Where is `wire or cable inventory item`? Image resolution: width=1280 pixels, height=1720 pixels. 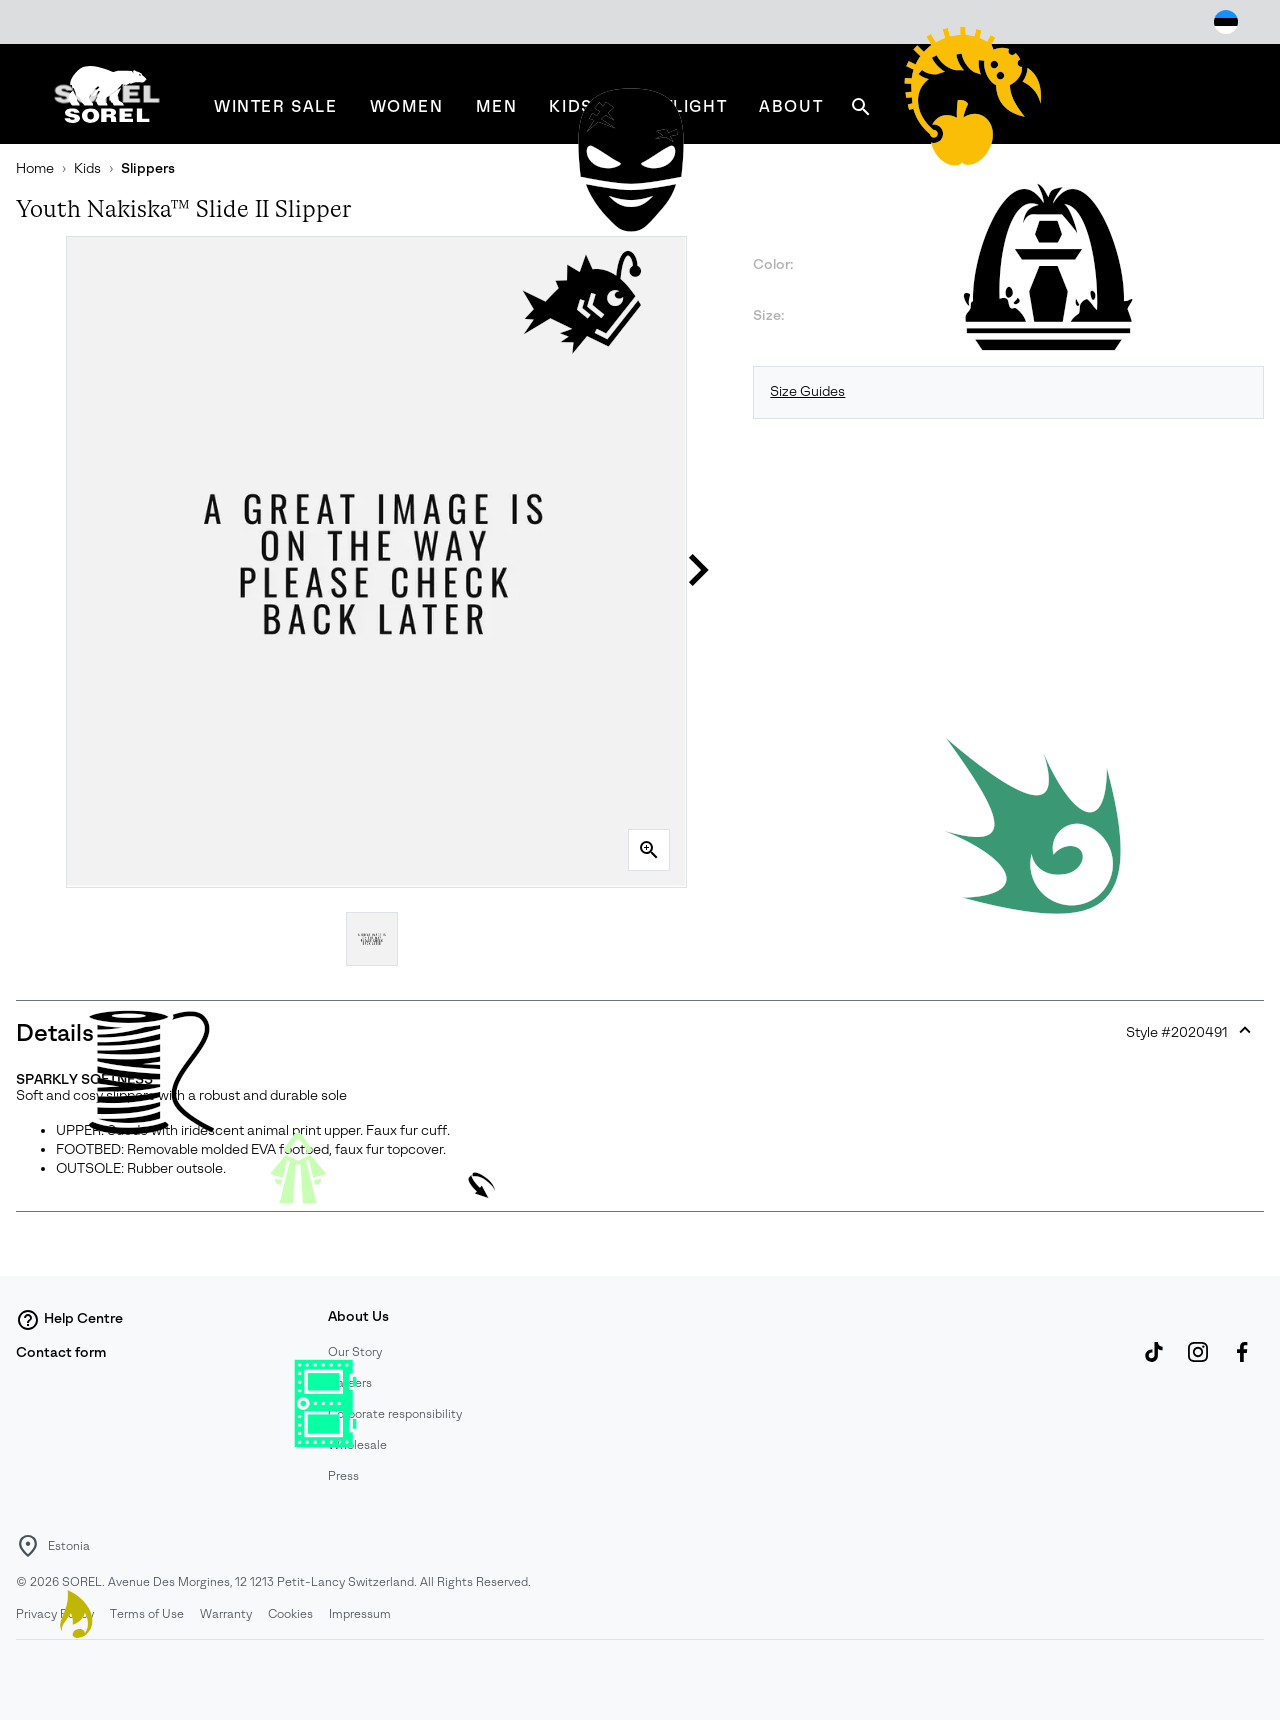
wire or cable inventory item is located at coordinates (151, 1072).